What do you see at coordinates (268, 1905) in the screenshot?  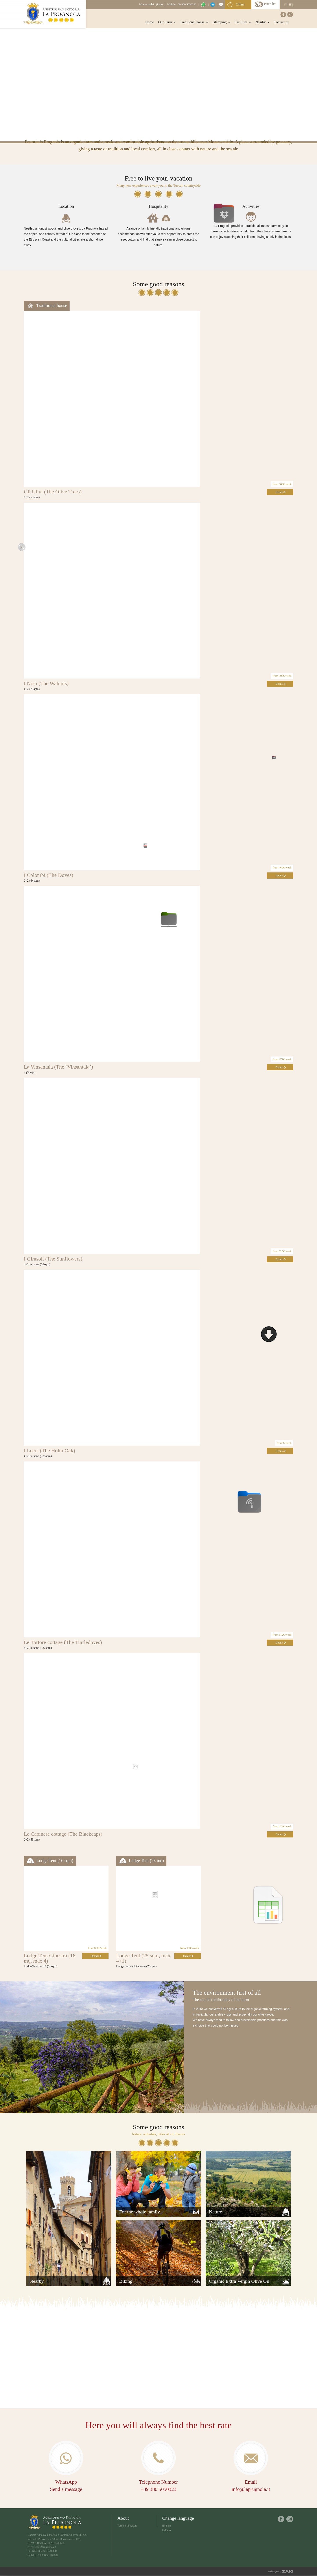 I see `open a spreadsheet file` at bounding box center [268, 1905].